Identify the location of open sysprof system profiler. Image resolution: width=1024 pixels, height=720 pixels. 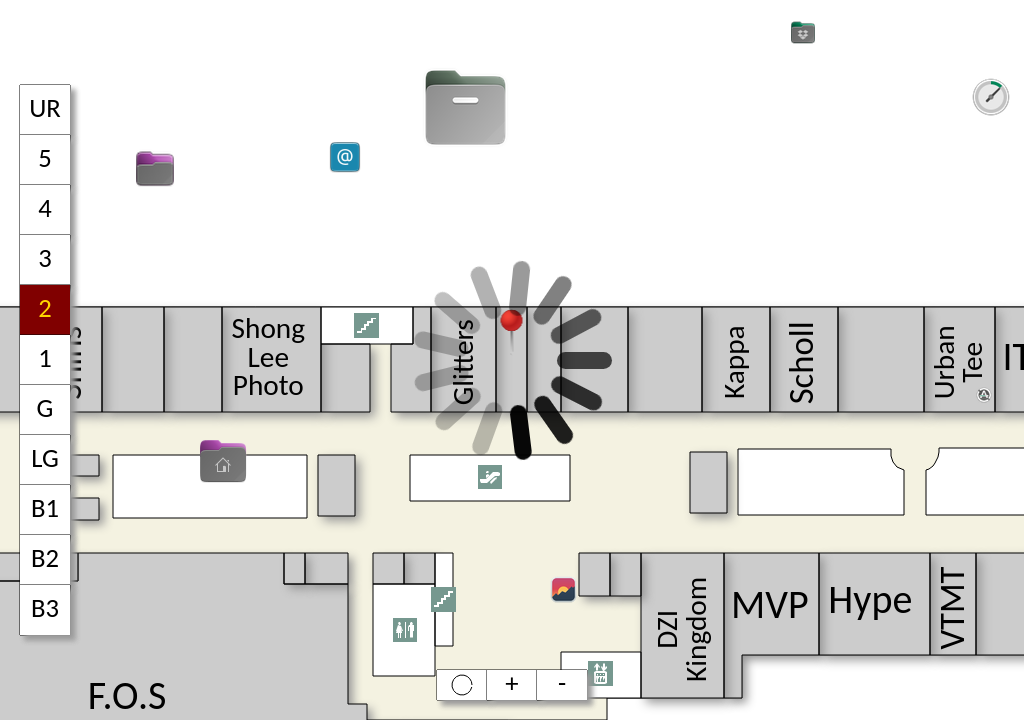
(991, 97).